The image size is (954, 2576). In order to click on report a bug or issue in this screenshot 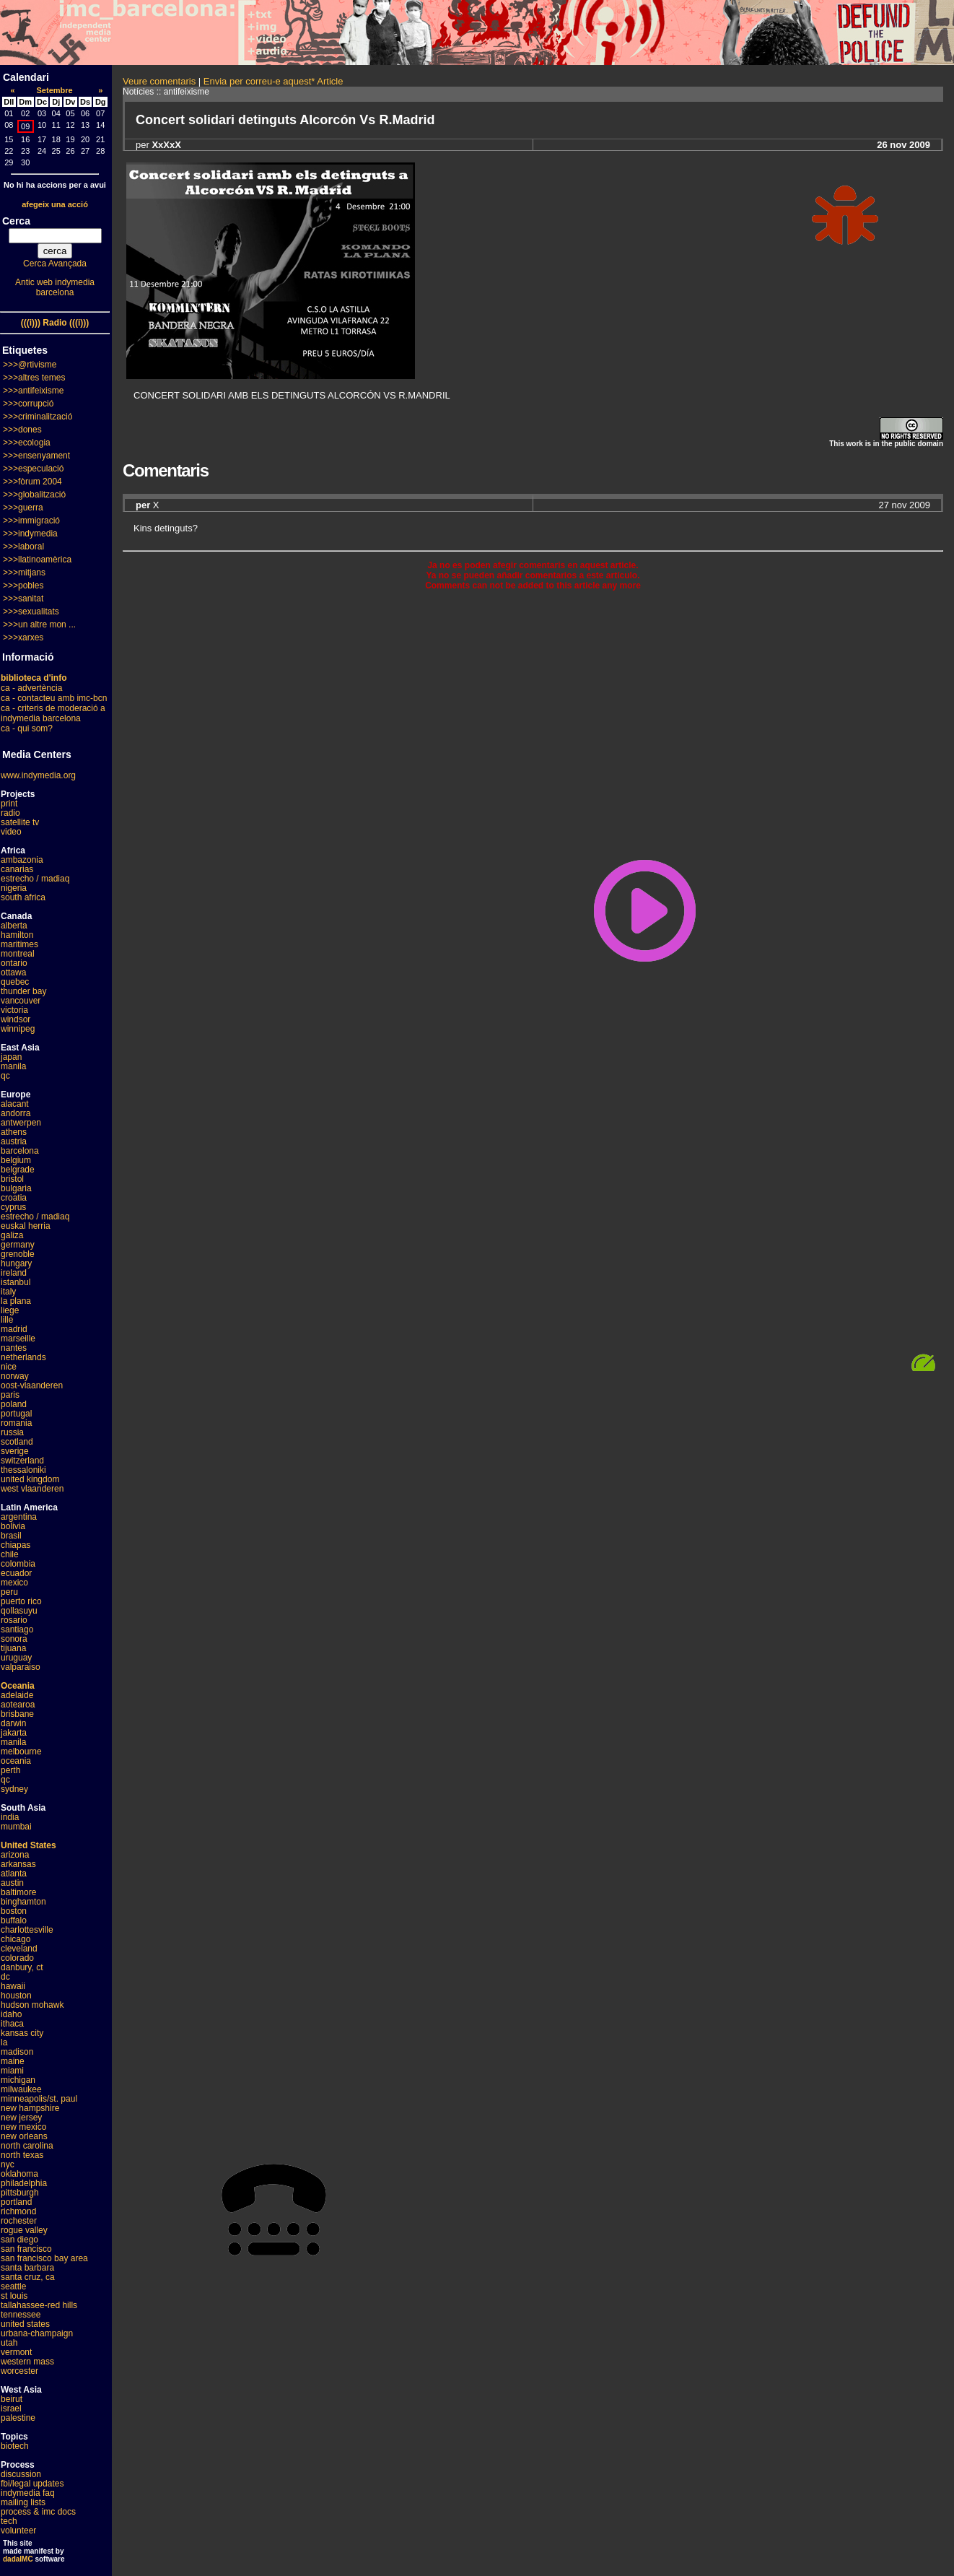, I will do `click(845, 215)`.